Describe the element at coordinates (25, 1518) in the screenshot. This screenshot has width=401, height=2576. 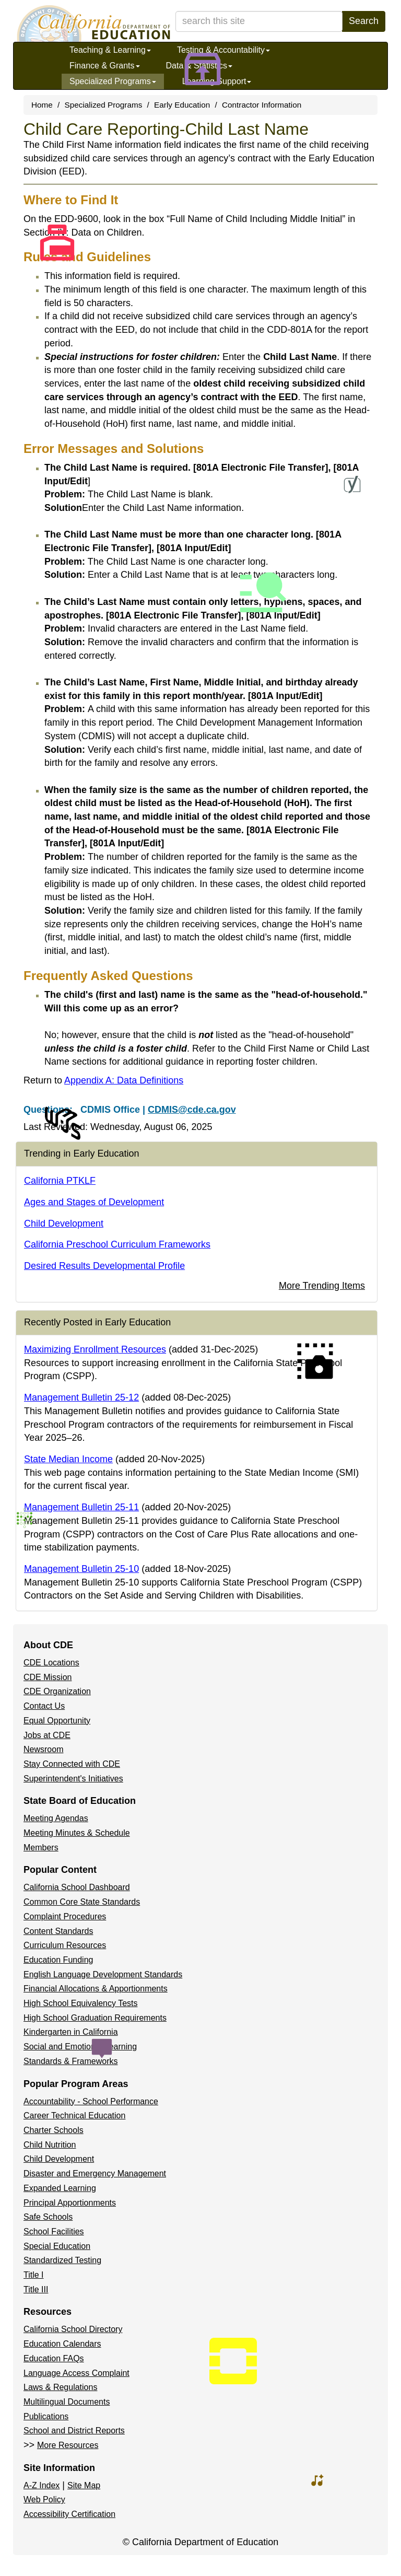
I see `open metabase analytics dashboard` at that location.